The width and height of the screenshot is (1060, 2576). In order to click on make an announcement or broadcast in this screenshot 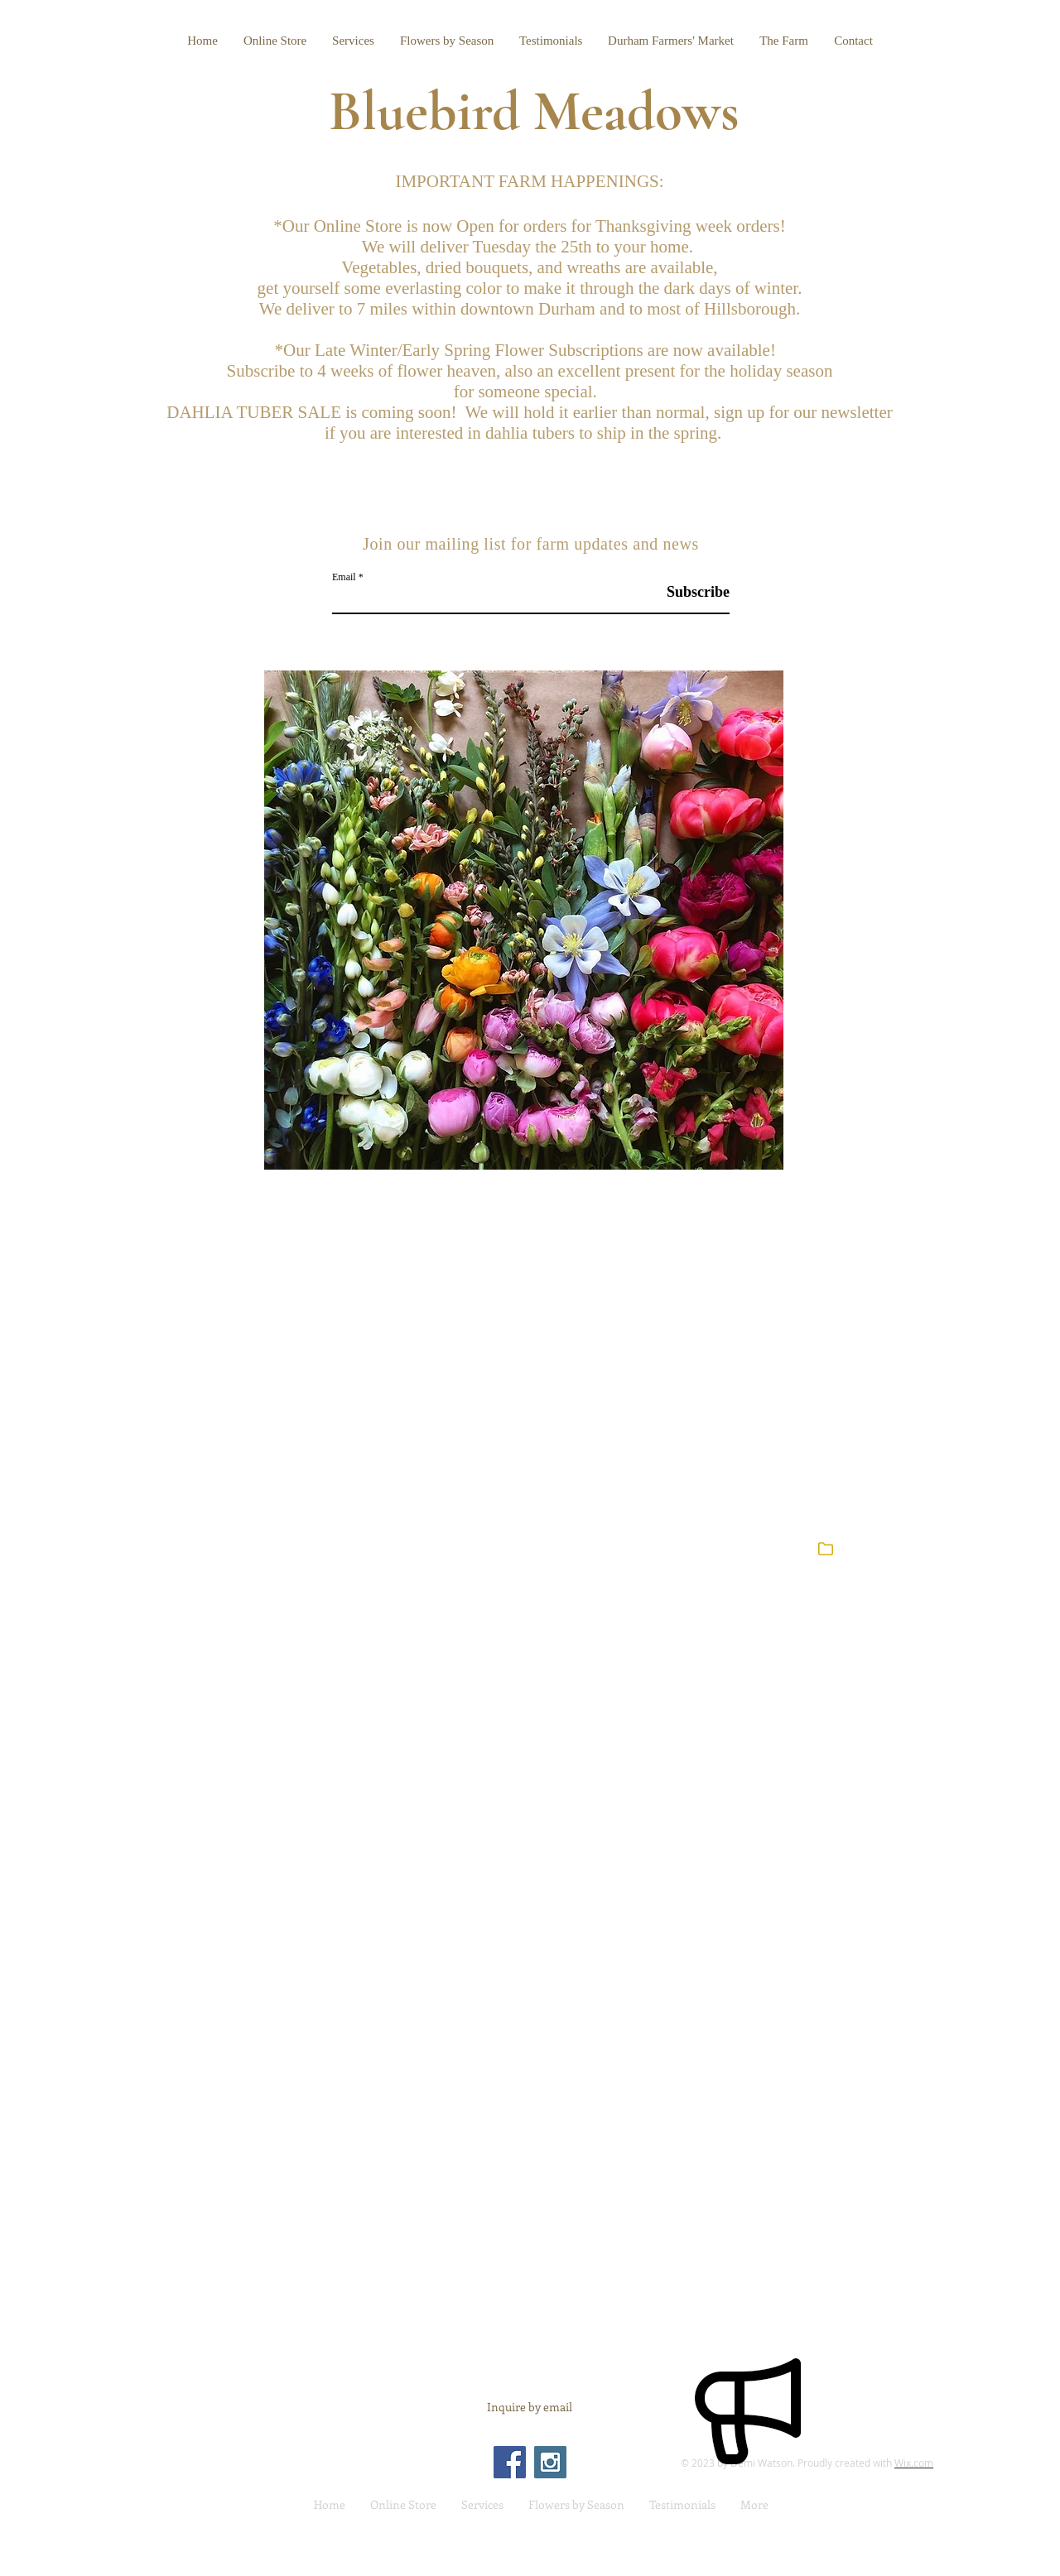, I will do `click(748, 2411)`.